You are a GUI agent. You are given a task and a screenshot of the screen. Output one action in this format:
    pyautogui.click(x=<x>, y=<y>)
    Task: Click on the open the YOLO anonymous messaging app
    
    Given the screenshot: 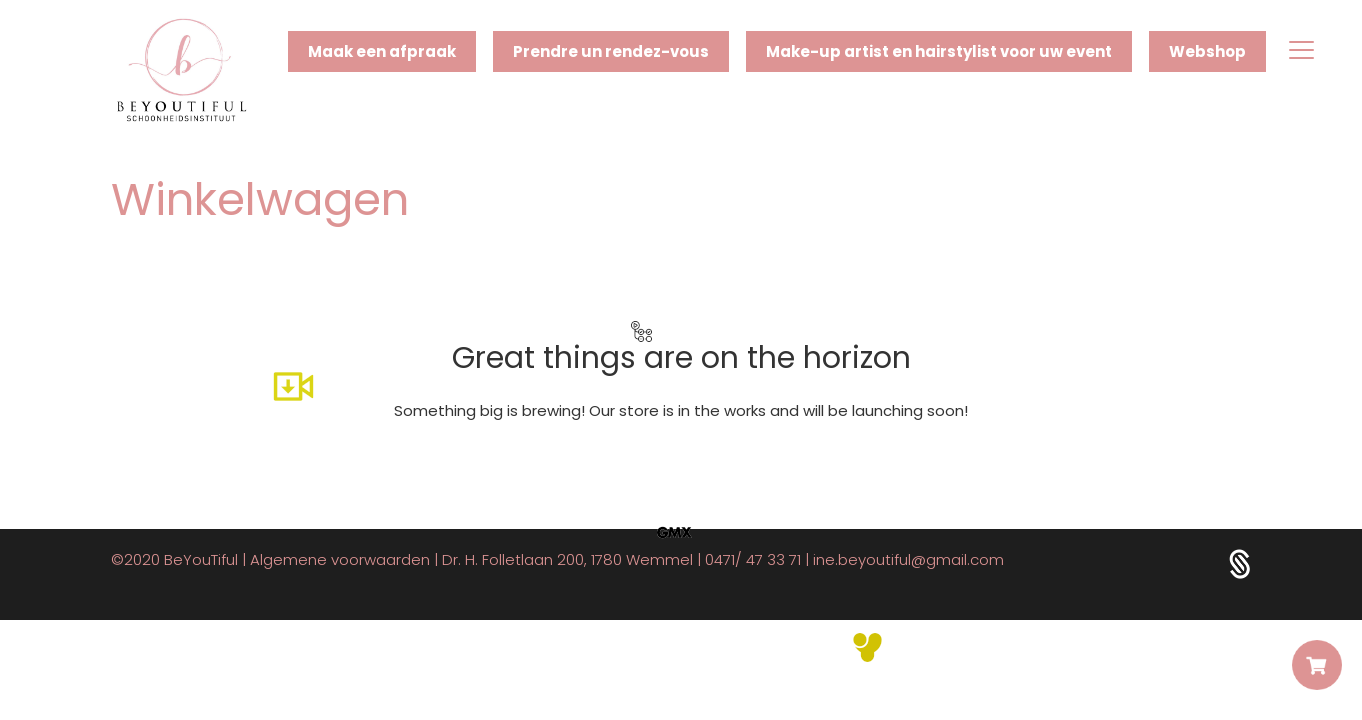 What is the action you would take?
    pyautogui.click(x=867, y=647)
    